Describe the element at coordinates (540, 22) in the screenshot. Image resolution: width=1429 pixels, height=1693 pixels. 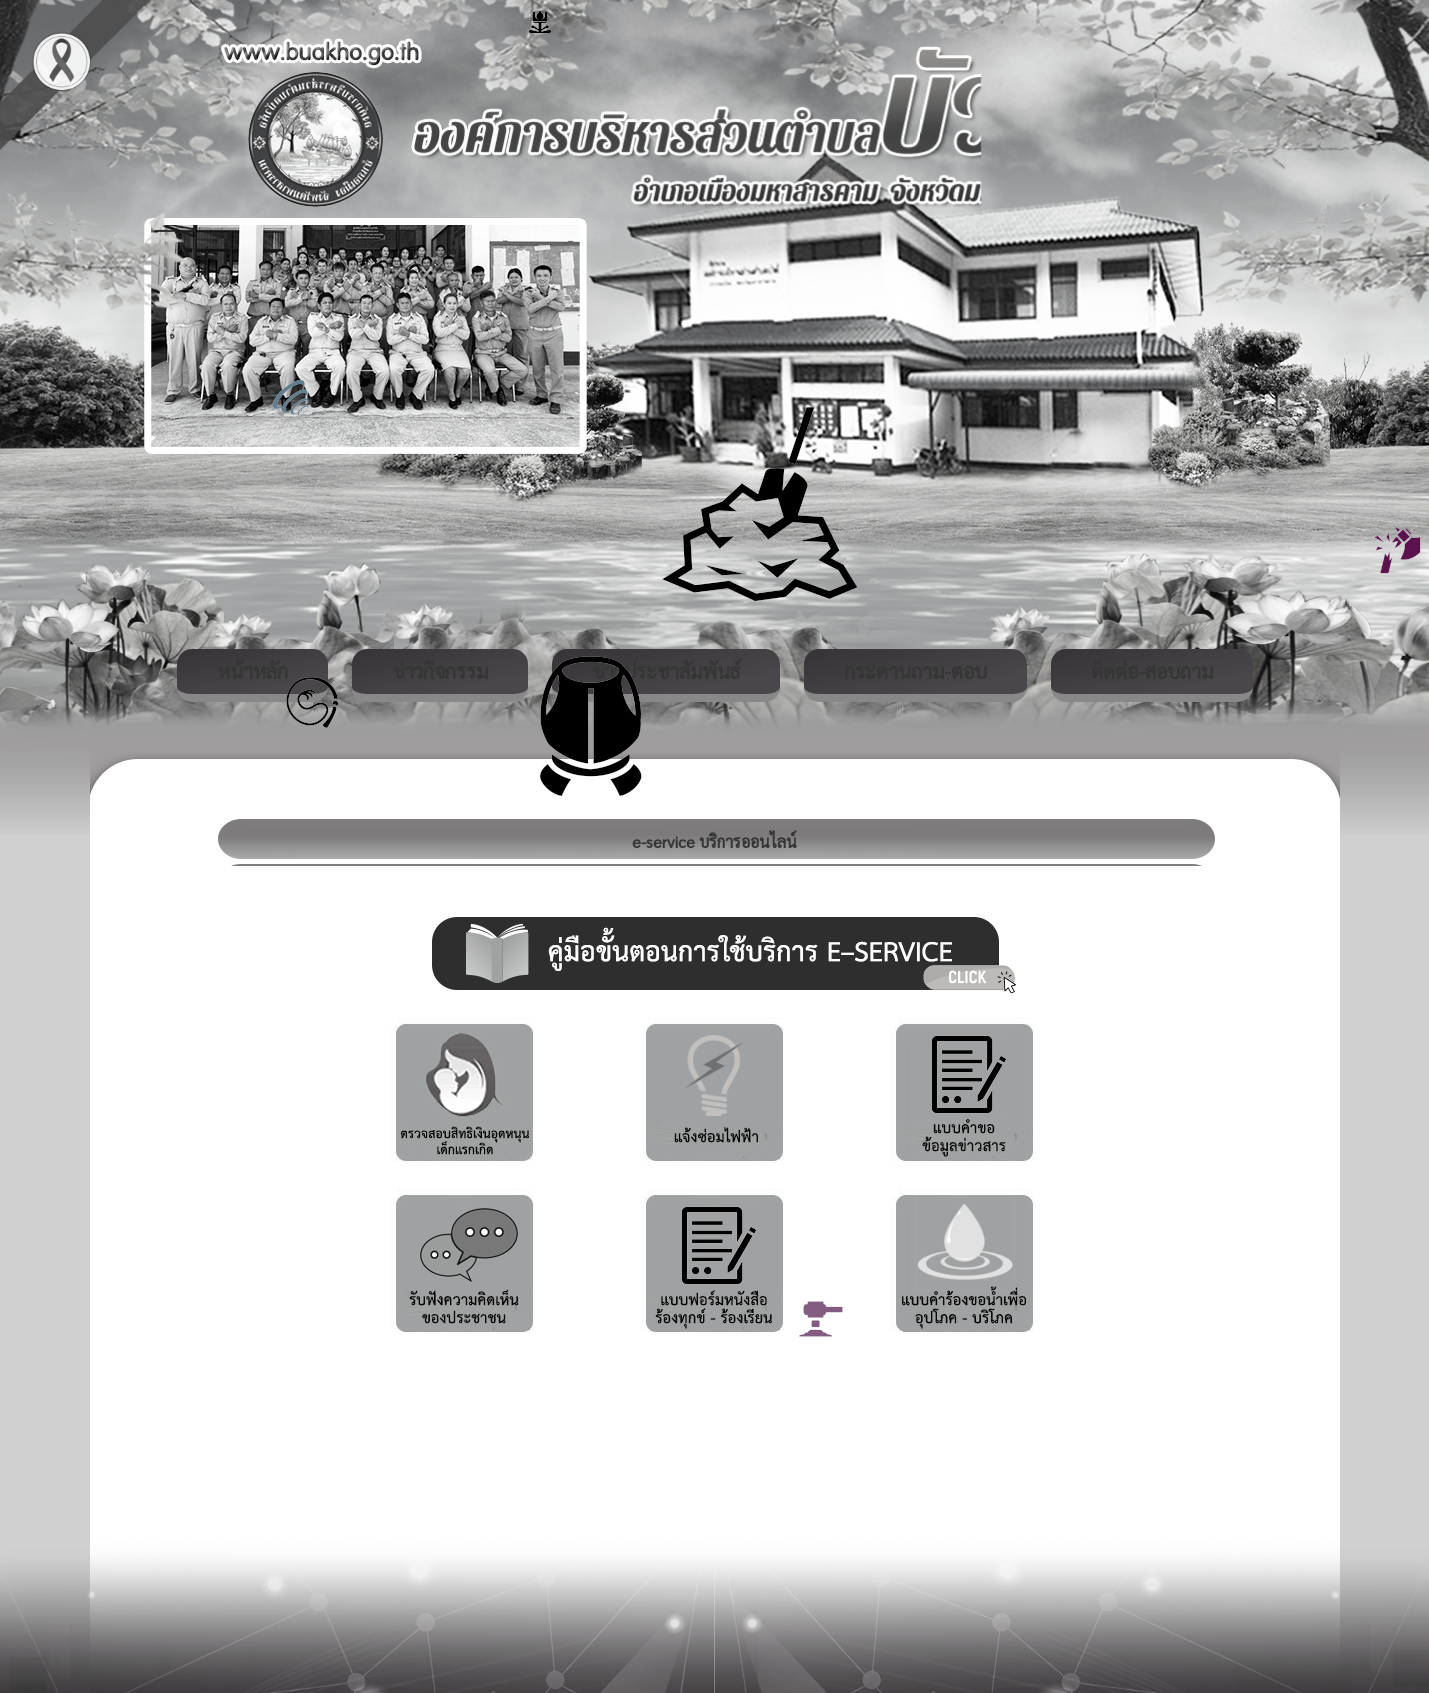
I see `access meditation or mindfulness features` at that location.